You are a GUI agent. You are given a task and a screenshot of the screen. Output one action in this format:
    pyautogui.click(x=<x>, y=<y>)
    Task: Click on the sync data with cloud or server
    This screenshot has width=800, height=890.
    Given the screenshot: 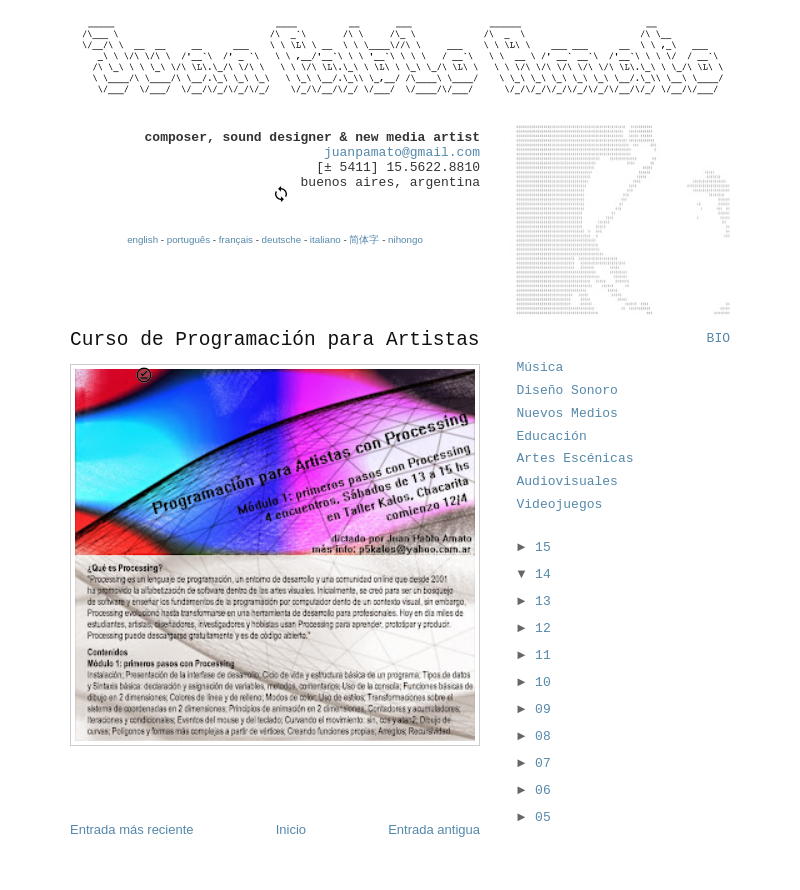 What is the action you would take?
    pyautogui.click(x=281, y=194)
    